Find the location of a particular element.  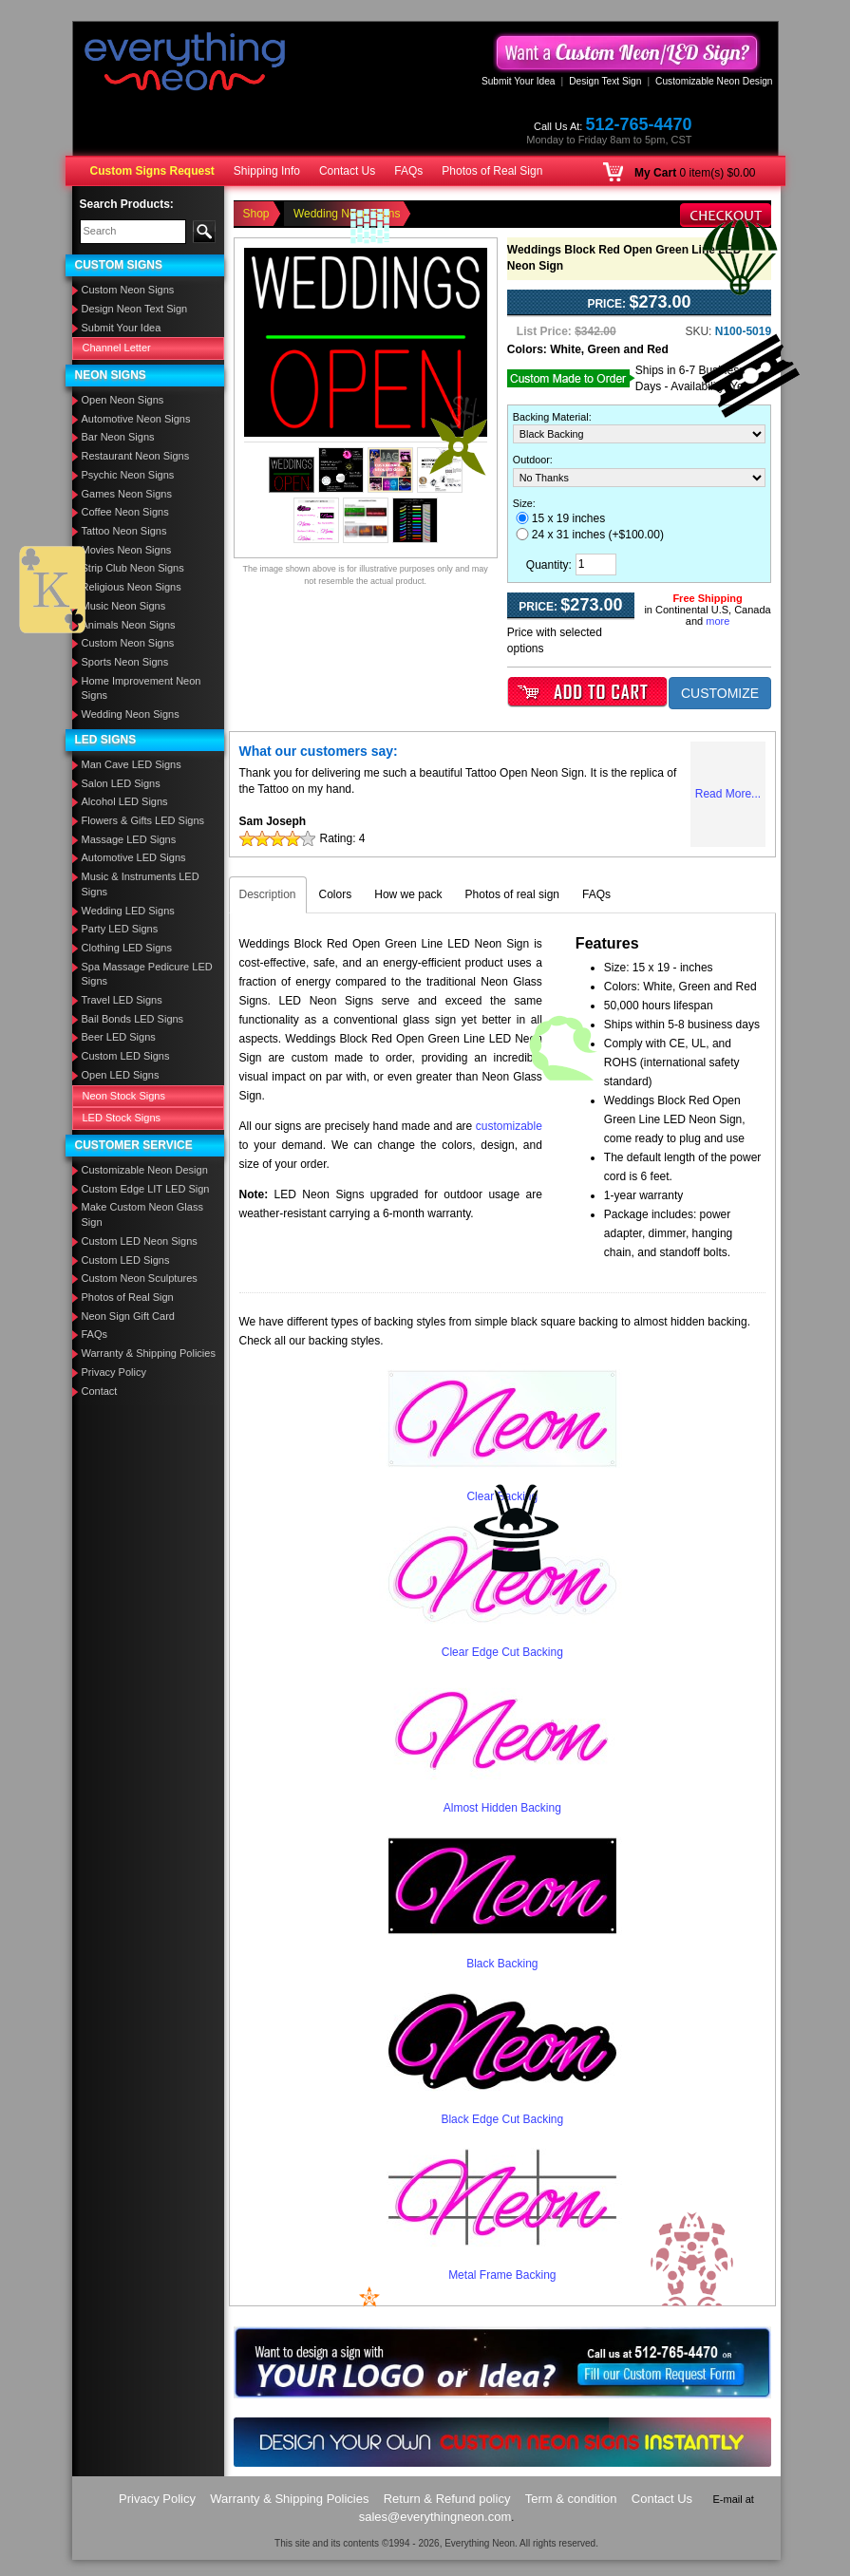

razor blade tool or cutting implement is located at coordinates (750, 376).